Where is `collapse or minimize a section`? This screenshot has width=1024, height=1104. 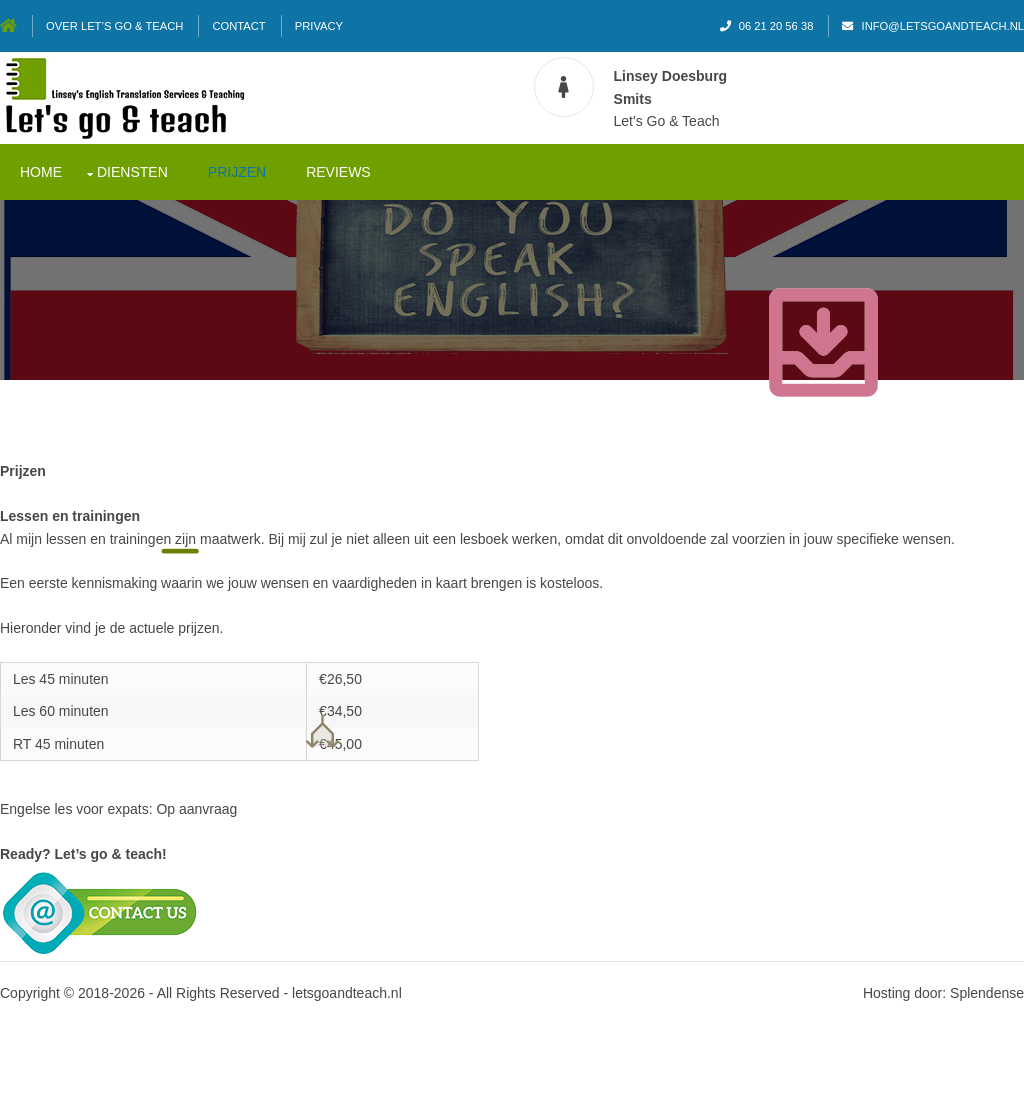
collapse or minimize a section is located at coordinates (181, 552).